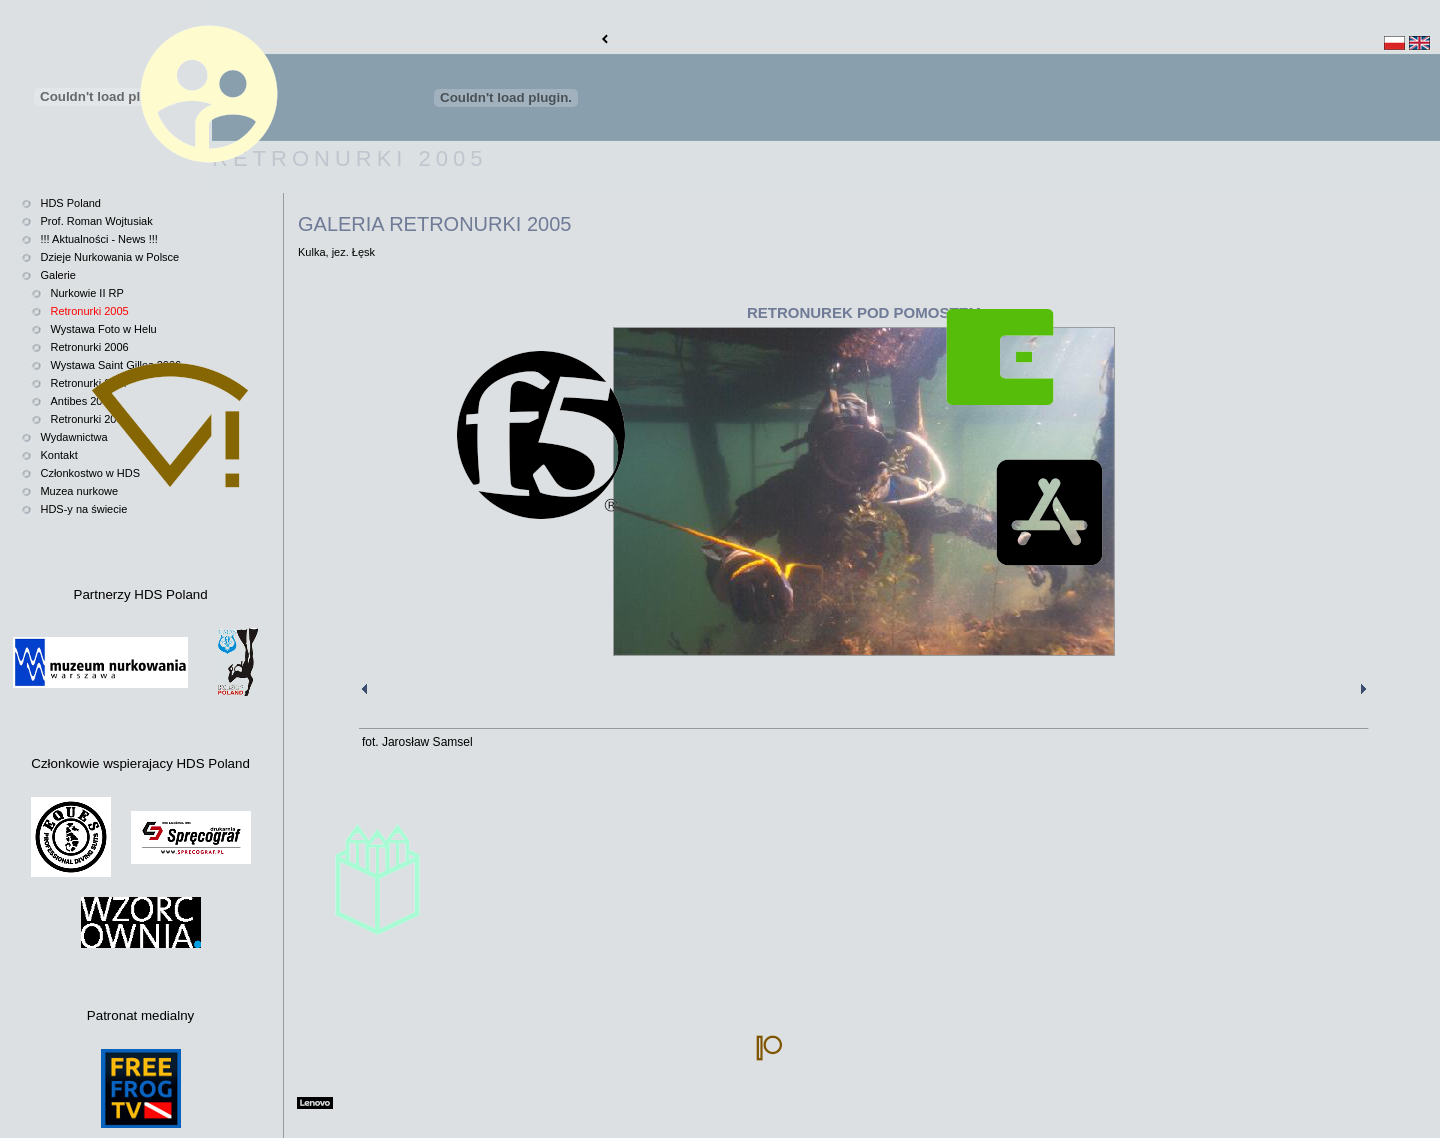 This screenshot has width=1440, height=1138. What do you see at coordinates (209, 94) in the screenshot?
I see `view group members or team` at bounding box center [209, 94].